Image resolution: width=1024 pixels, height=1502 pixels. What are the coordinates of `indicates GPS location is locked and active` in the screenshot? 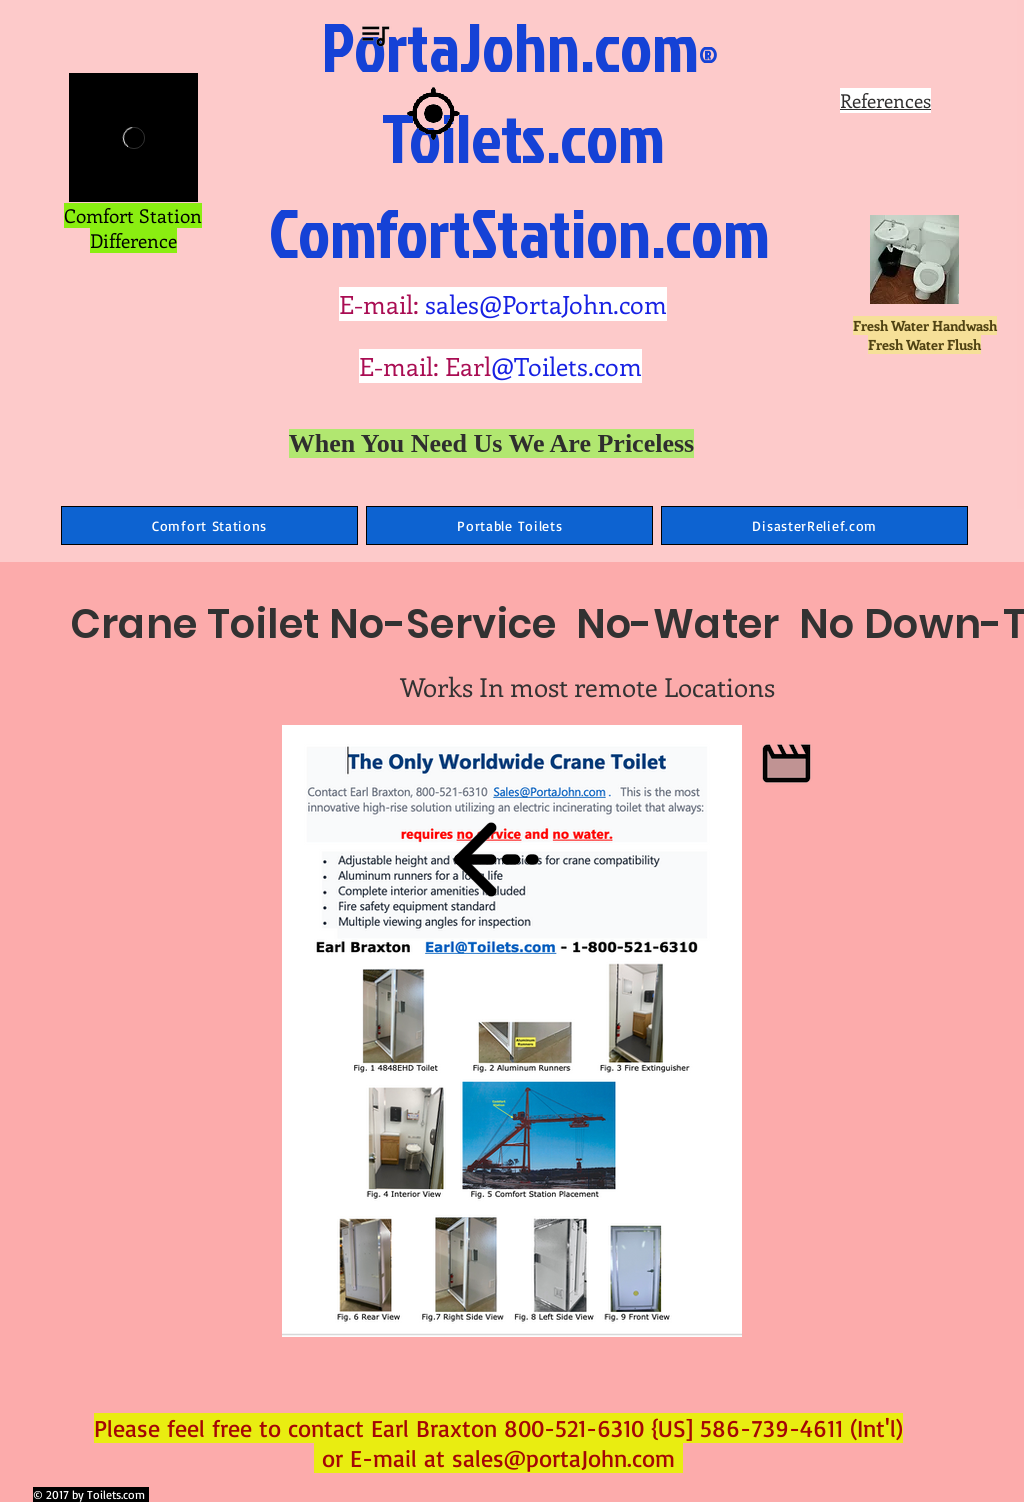 It's located at (433, 113).